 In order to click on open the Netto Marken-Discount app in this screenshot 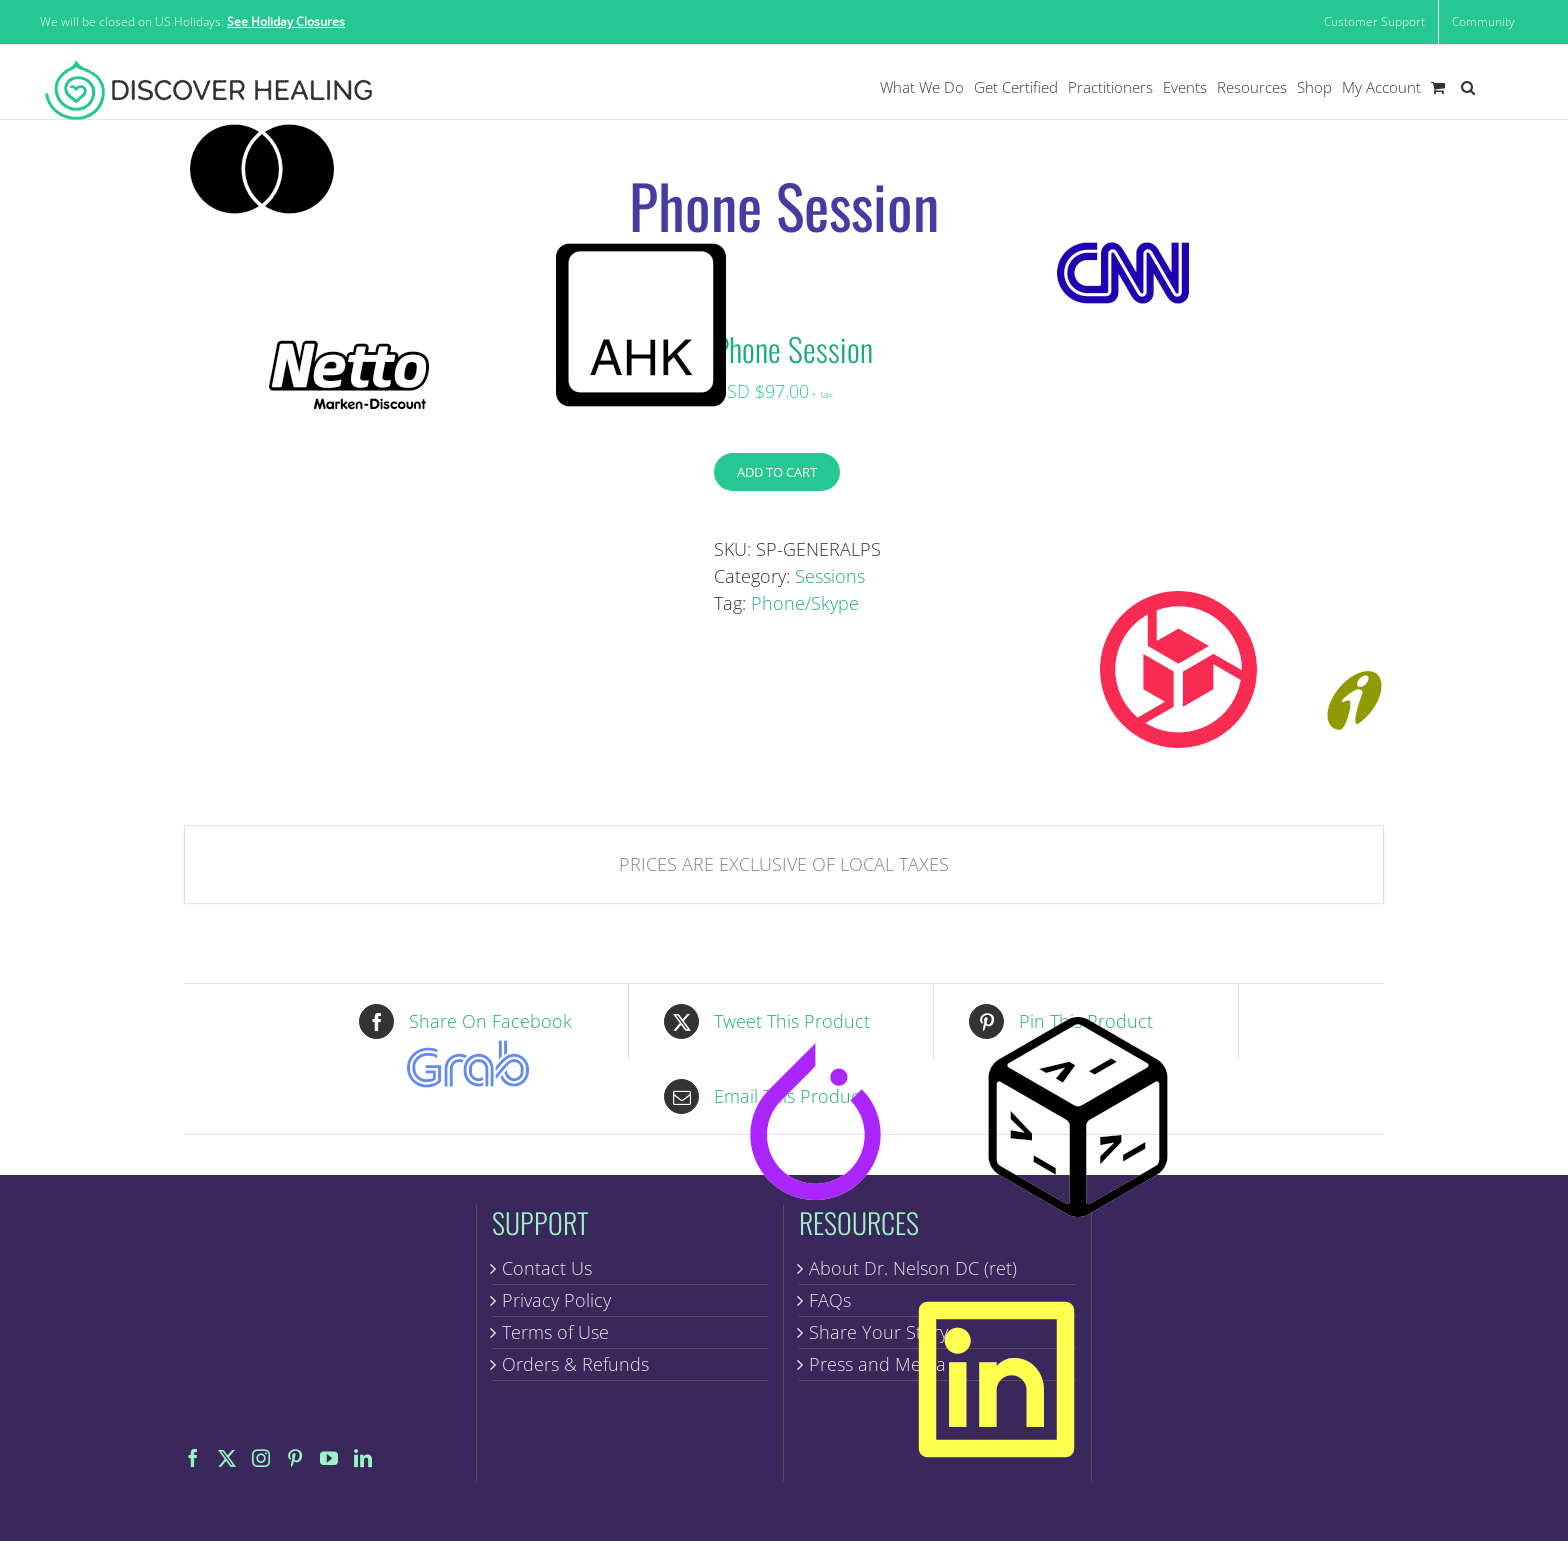, I will do `click(349, 375)`.